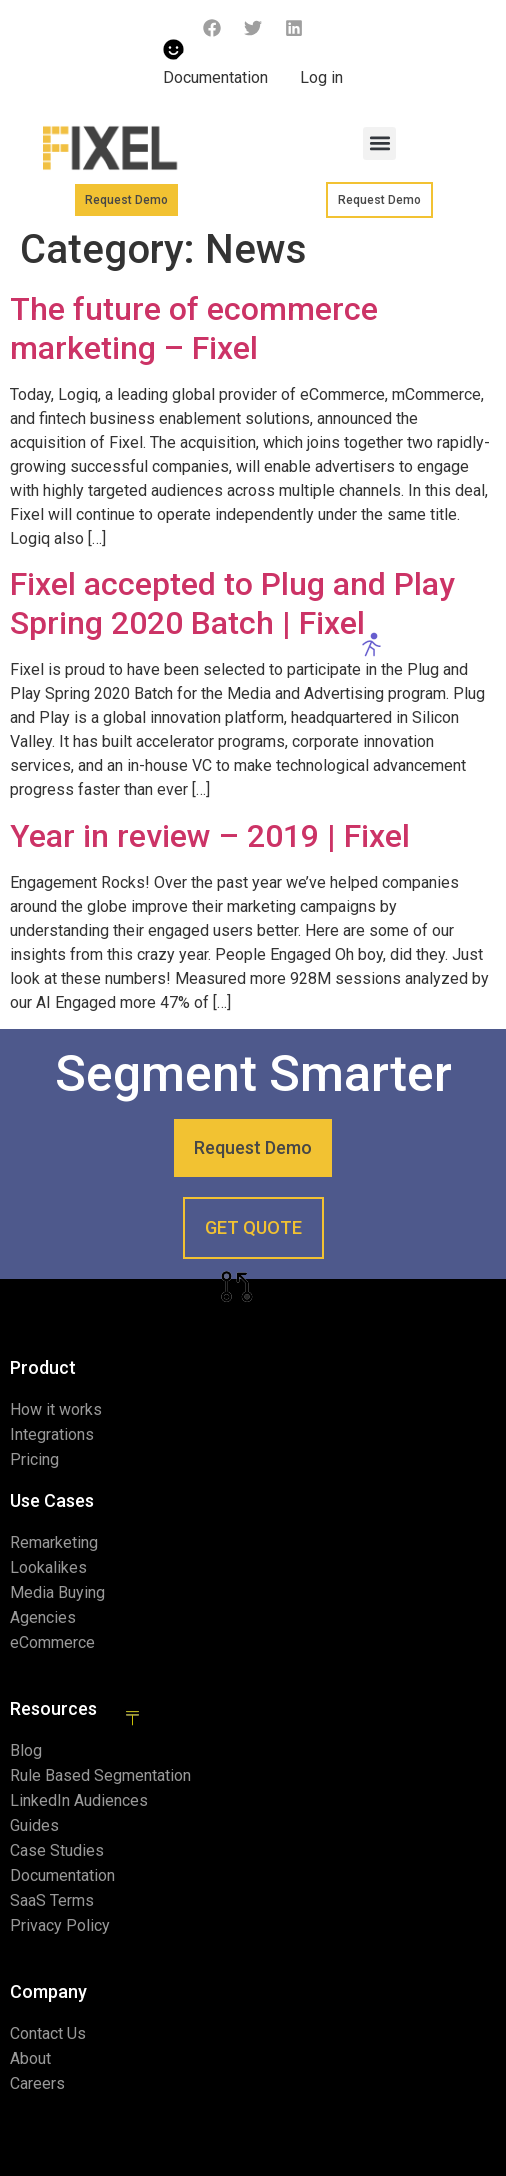 The height and width of the screenshot is (2176, 506). What do you see at coordinates (173, 49) in the screenshot?
I see `add a sticker to your message` at bounding box center [173, 49].